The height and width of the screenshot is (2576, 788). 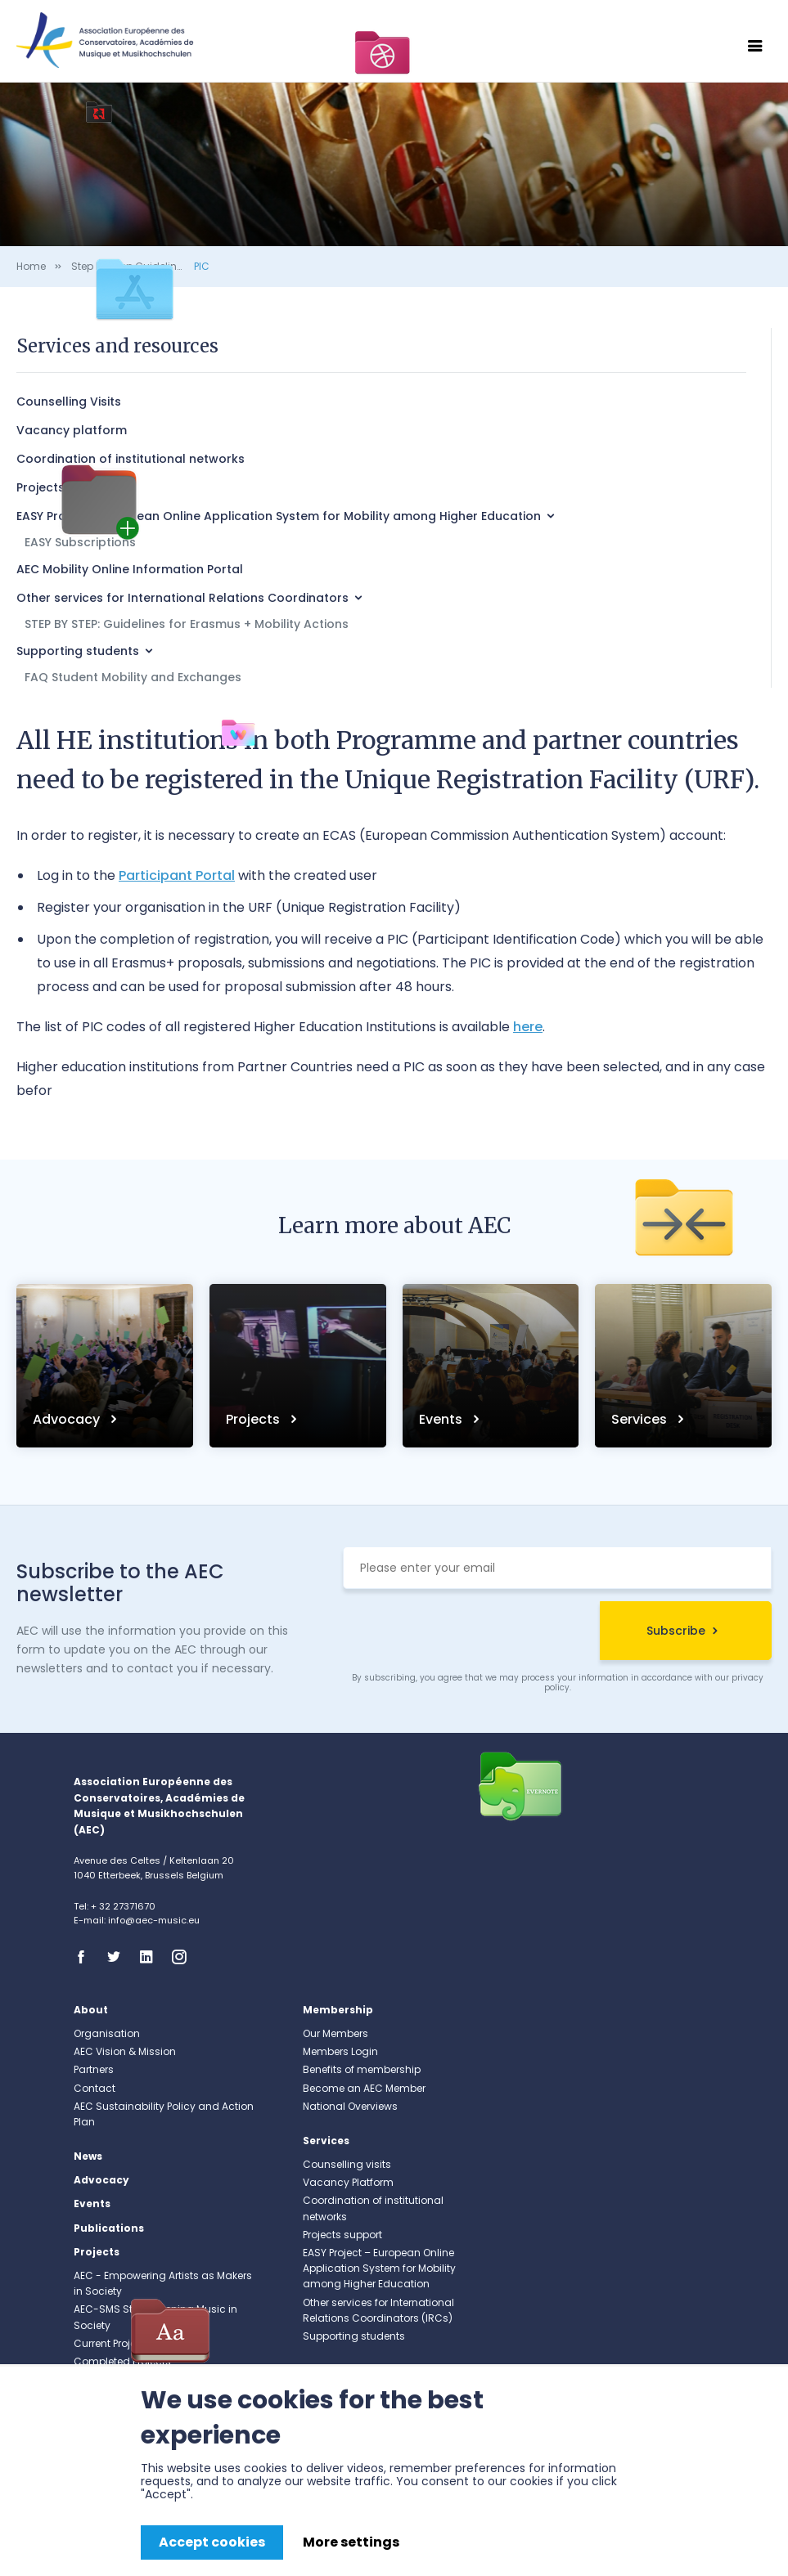 What do you see at coordinates (684, 1220) in the screenshot?
I see `compress folder contents to save space` at bounding box center [684, 1220].